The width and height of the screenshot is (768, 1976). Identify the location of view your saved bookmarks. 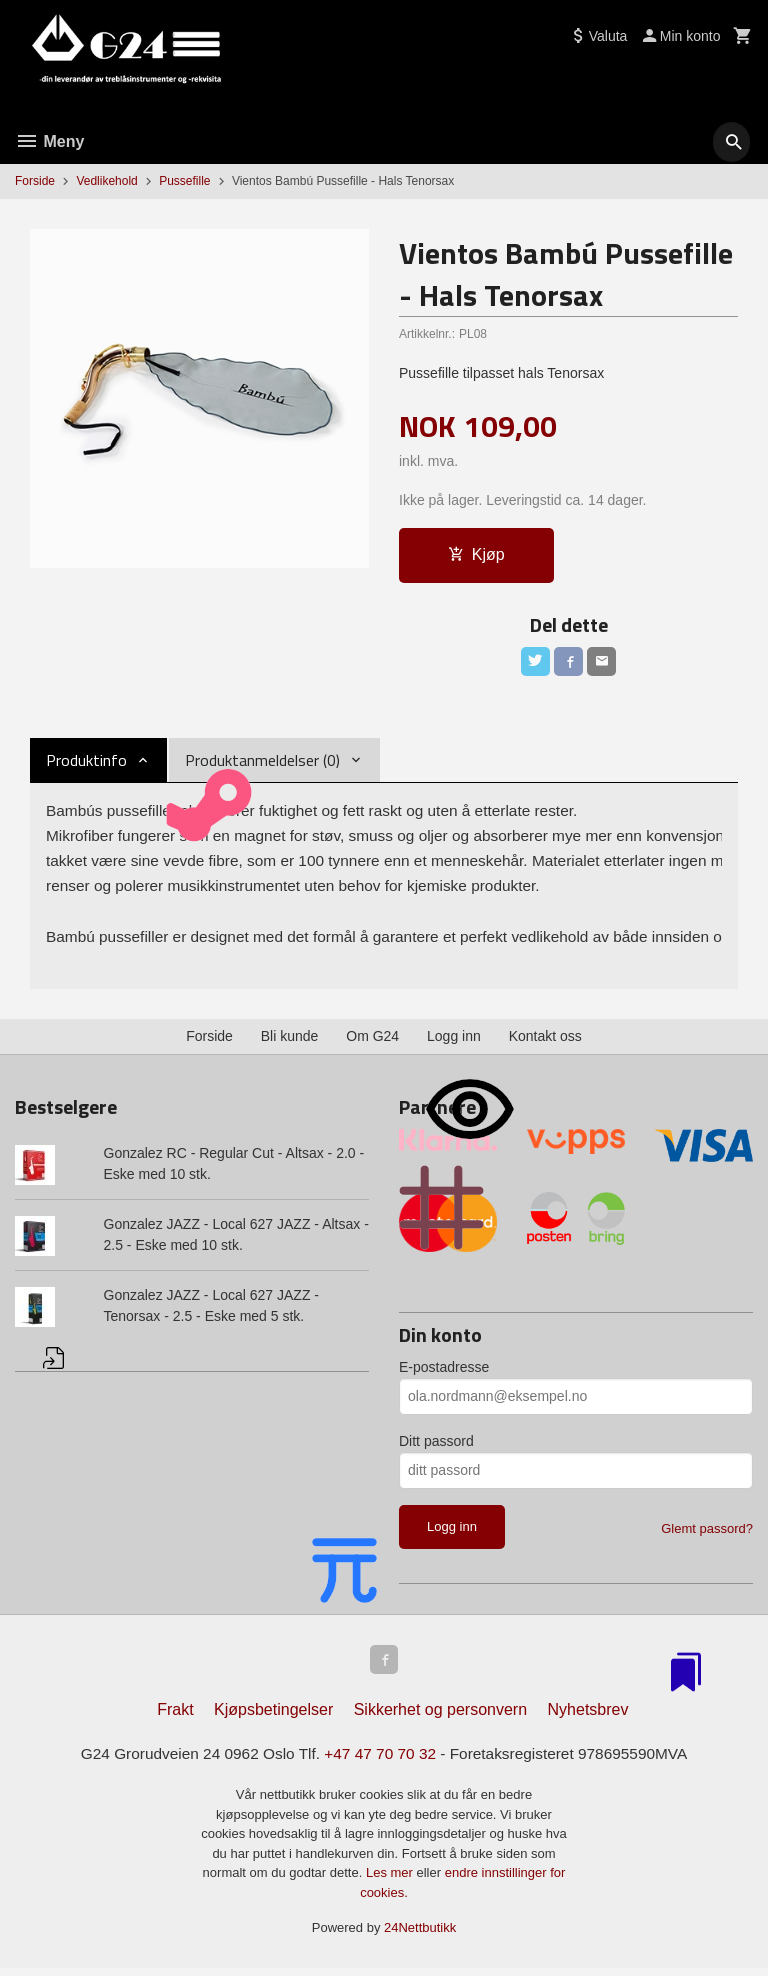
(686, 1672).